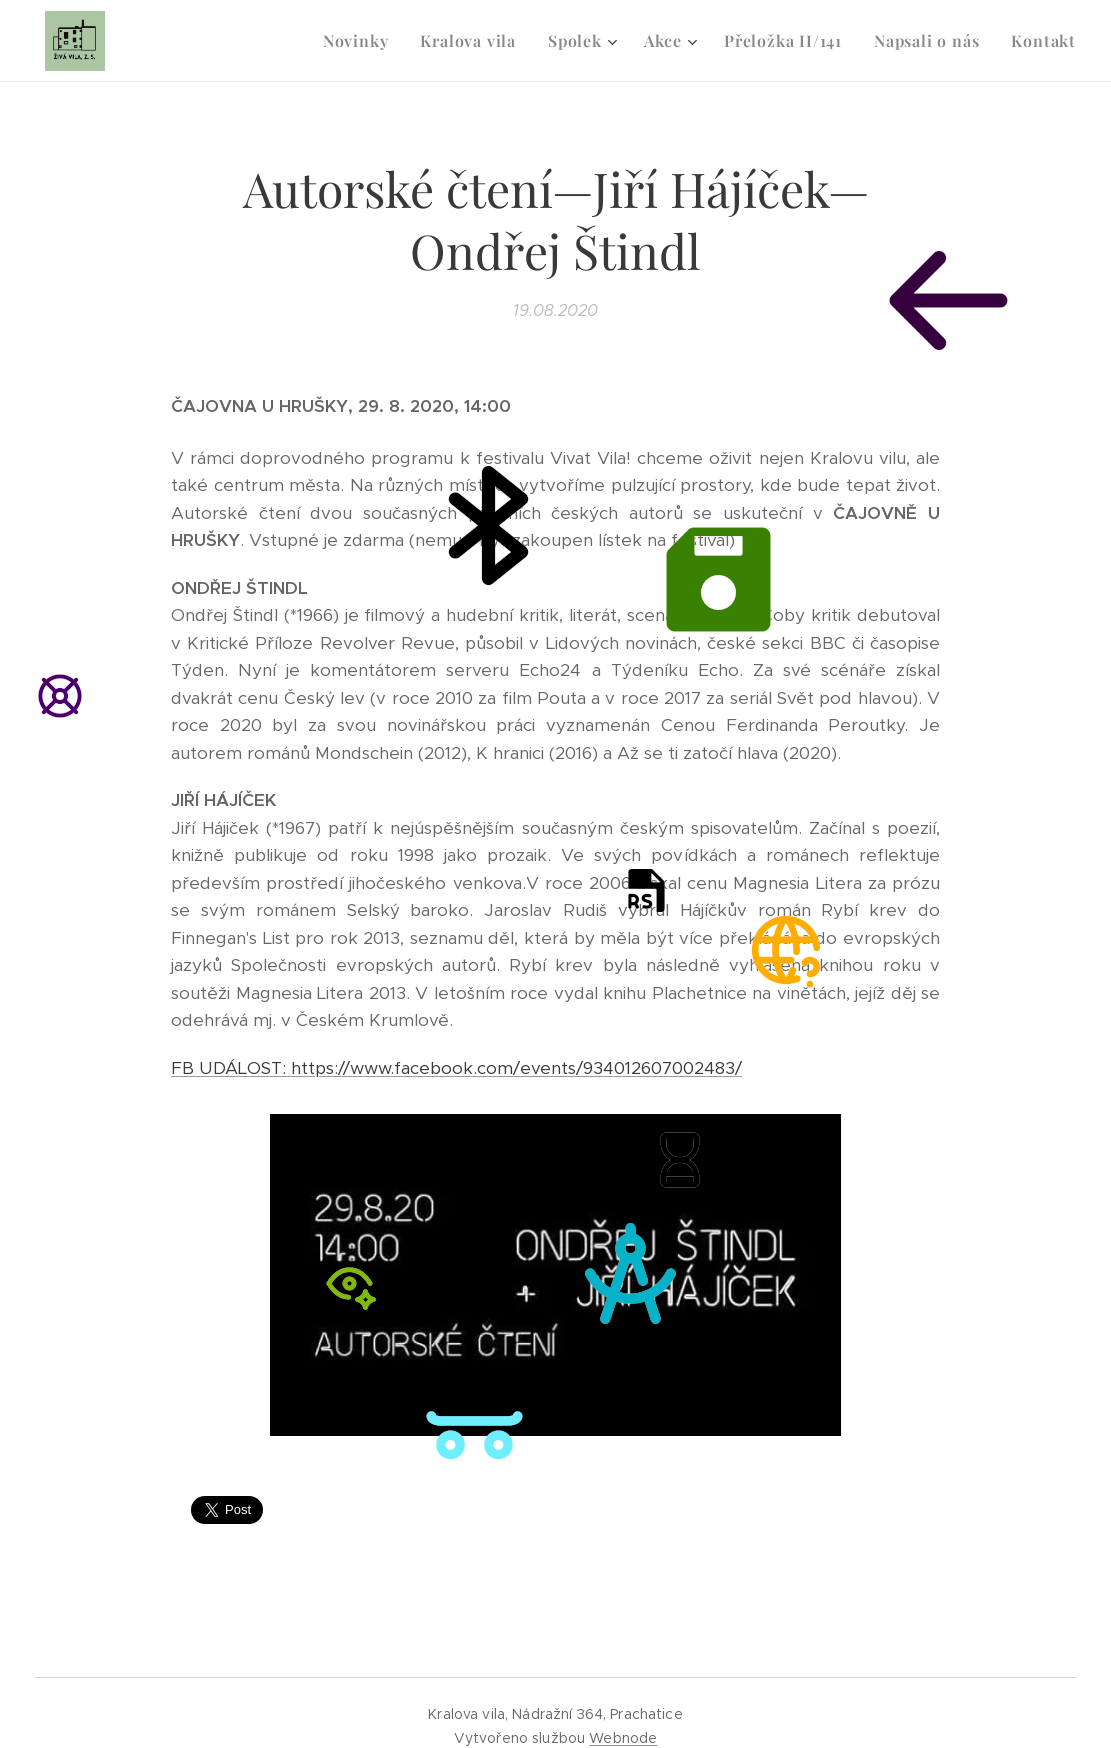 This screenshot has height=1748, width=1111. Describe the element at coordinates (680, 1160) in the screenshot. I see `indicates time is running low` at that location.